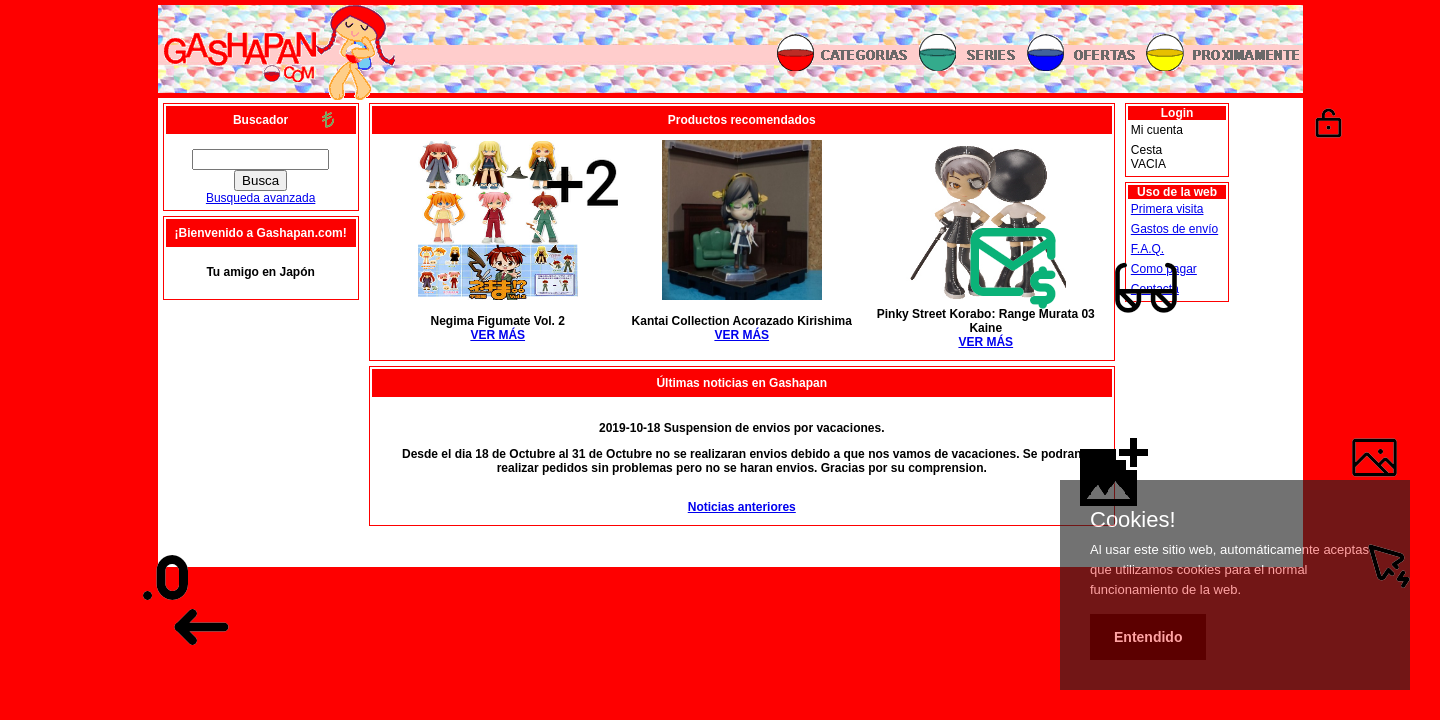 The image size is (1440, 720). I want to click on view payment or invoice emails, so click(1013, 262).